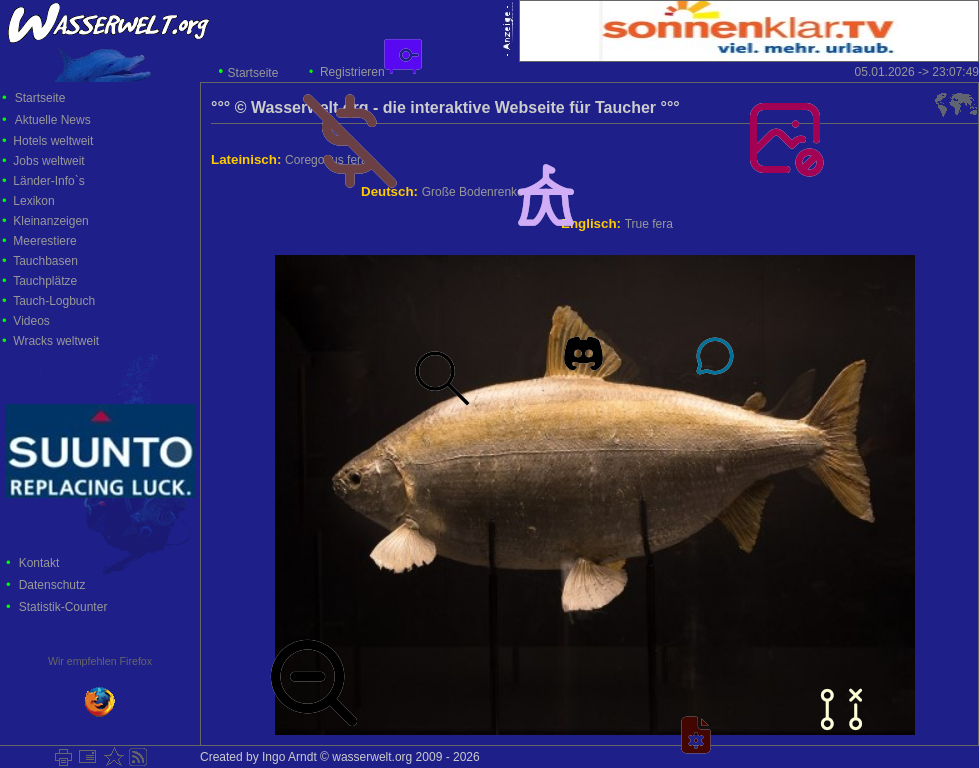  Describe the element at coordinates (841, 709) in the screenshot. I see `indicates a closed or rejected pull request` at that location.